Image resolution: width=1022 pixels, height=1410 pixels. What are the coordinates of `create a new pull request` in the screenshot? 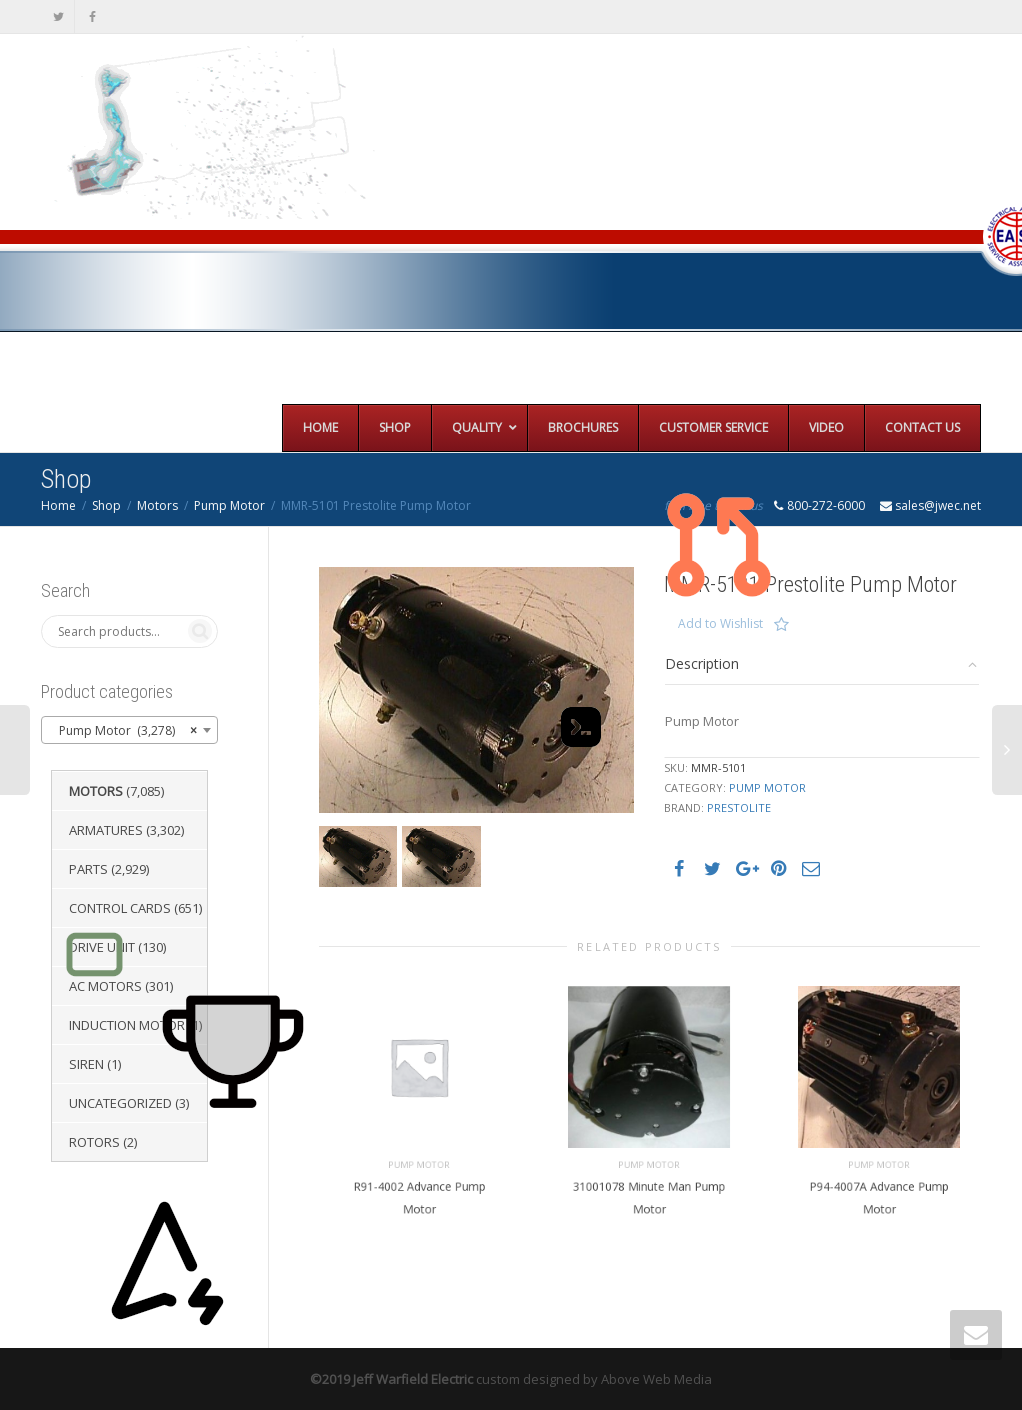 It's located at (715, 545).